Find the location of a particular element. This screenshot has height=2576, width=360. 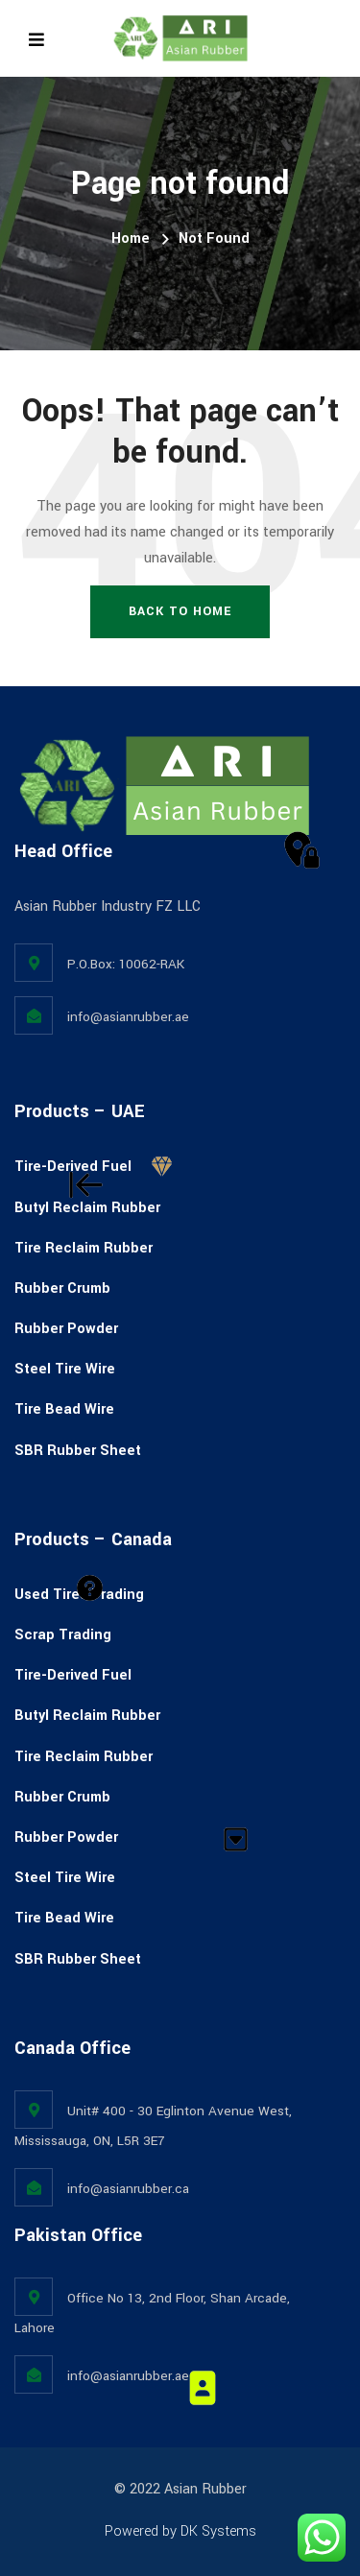

view user profile is located at coordinates (203, 2388).